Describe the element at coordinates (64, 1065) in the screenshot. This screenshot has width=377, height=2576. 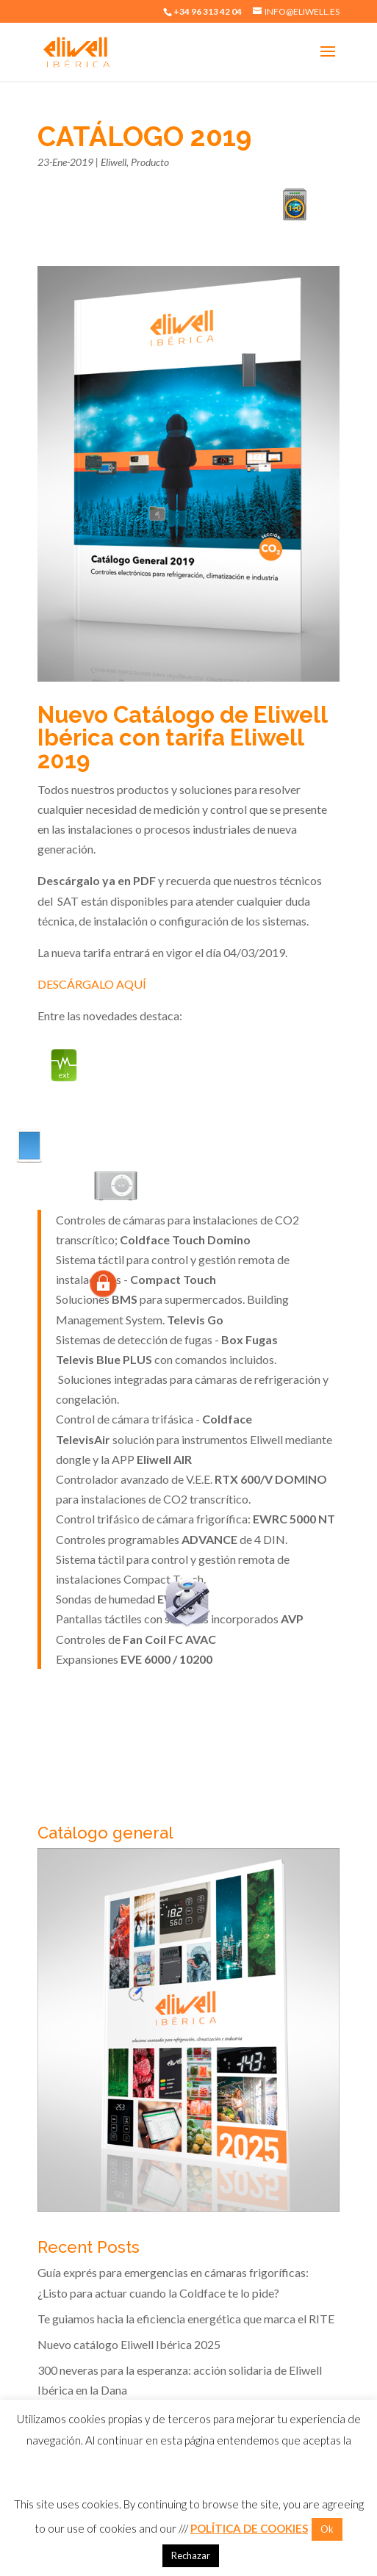
I see `virtualbox extension pack file` at that location.